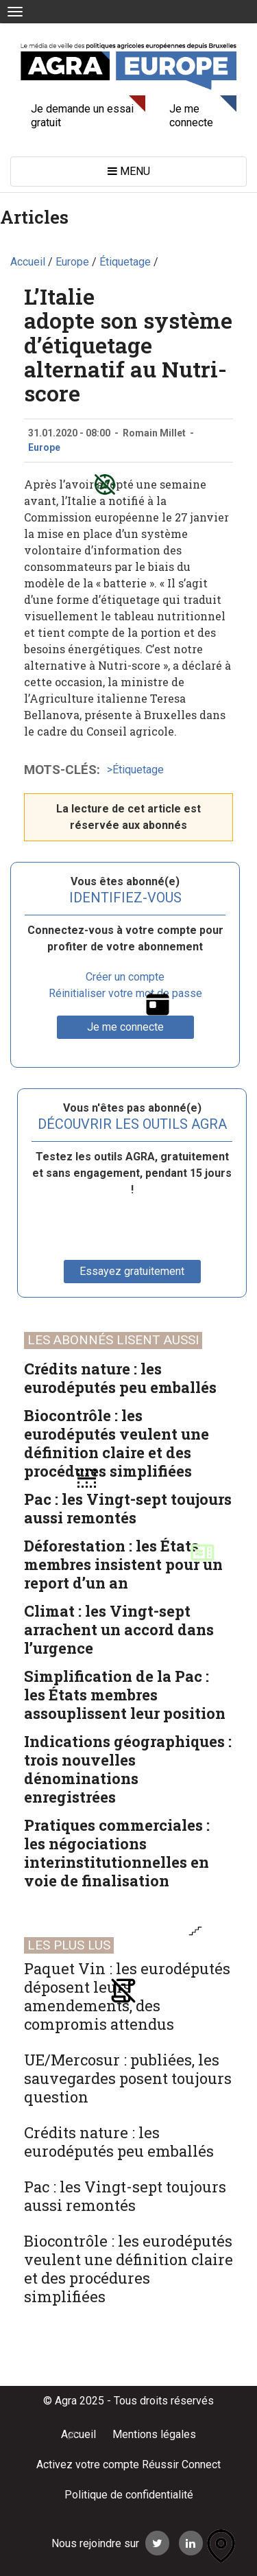  I want to click on compass or navigation feature disabled, so click(105, 484).